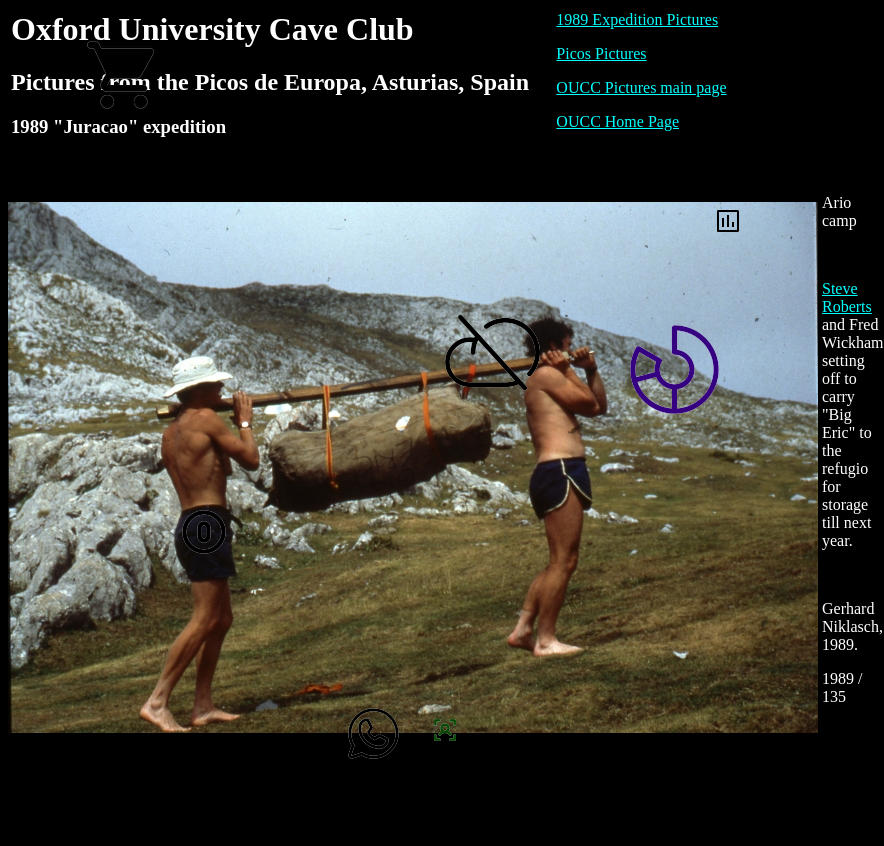 This screenshot has height=846, width=884. I want to click on view analytics or statistics breakdown, so click(674, 369).